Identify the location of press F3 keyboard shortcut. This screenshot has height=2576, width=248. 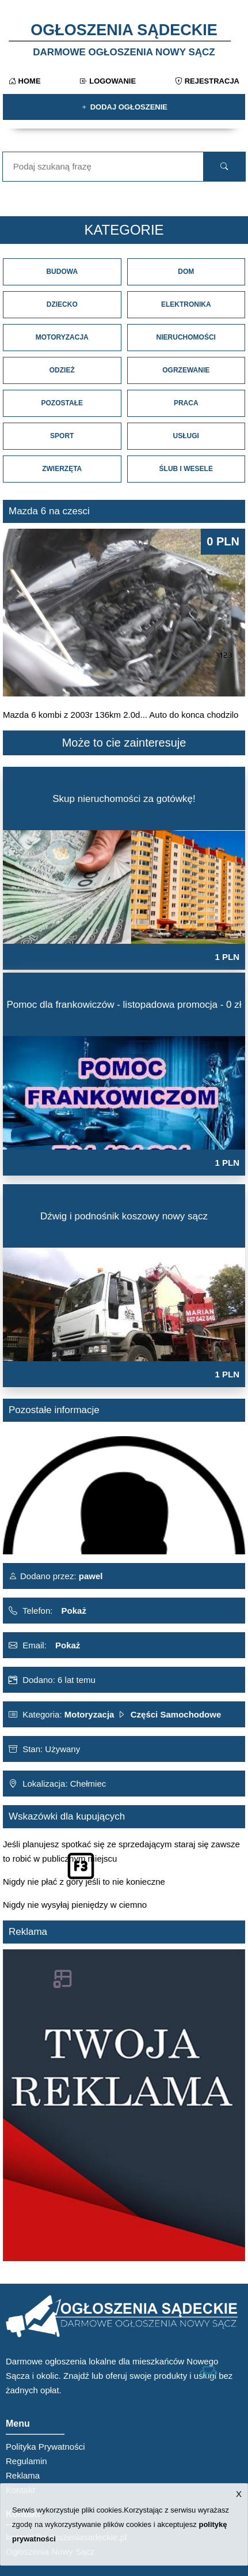
(81, 1866).